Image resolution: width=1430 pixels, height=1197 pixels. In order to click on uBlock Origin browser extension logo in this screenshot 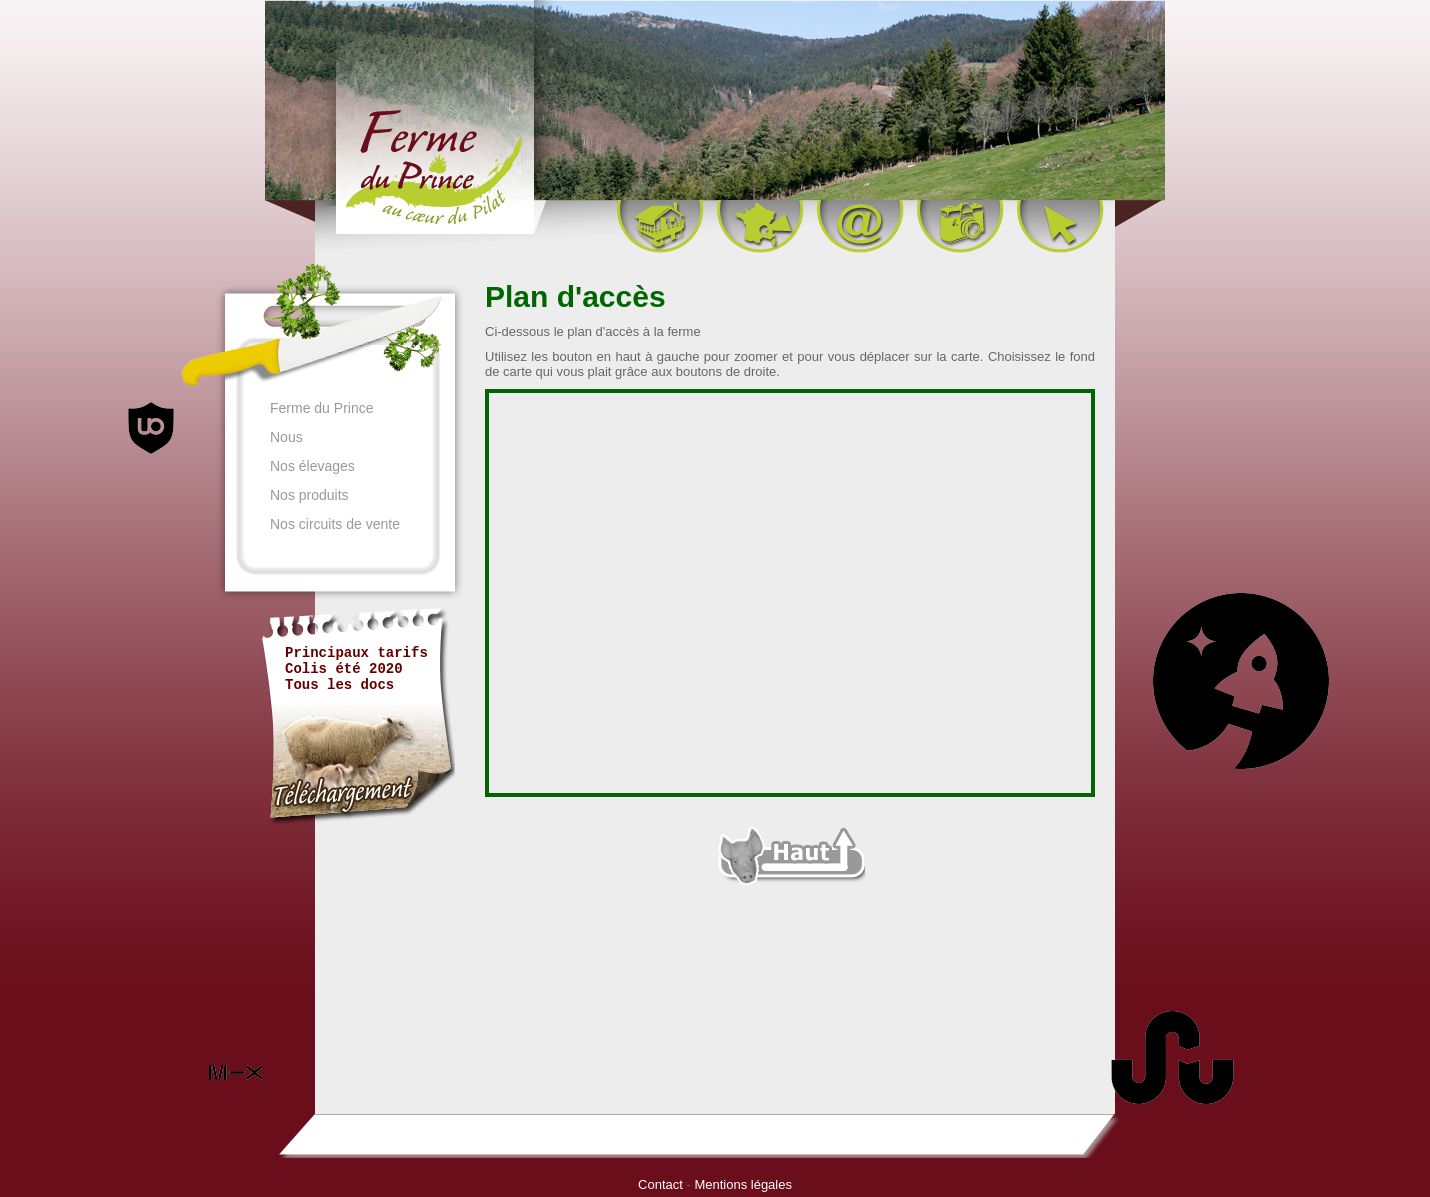, I will do `click(151, 428)`.